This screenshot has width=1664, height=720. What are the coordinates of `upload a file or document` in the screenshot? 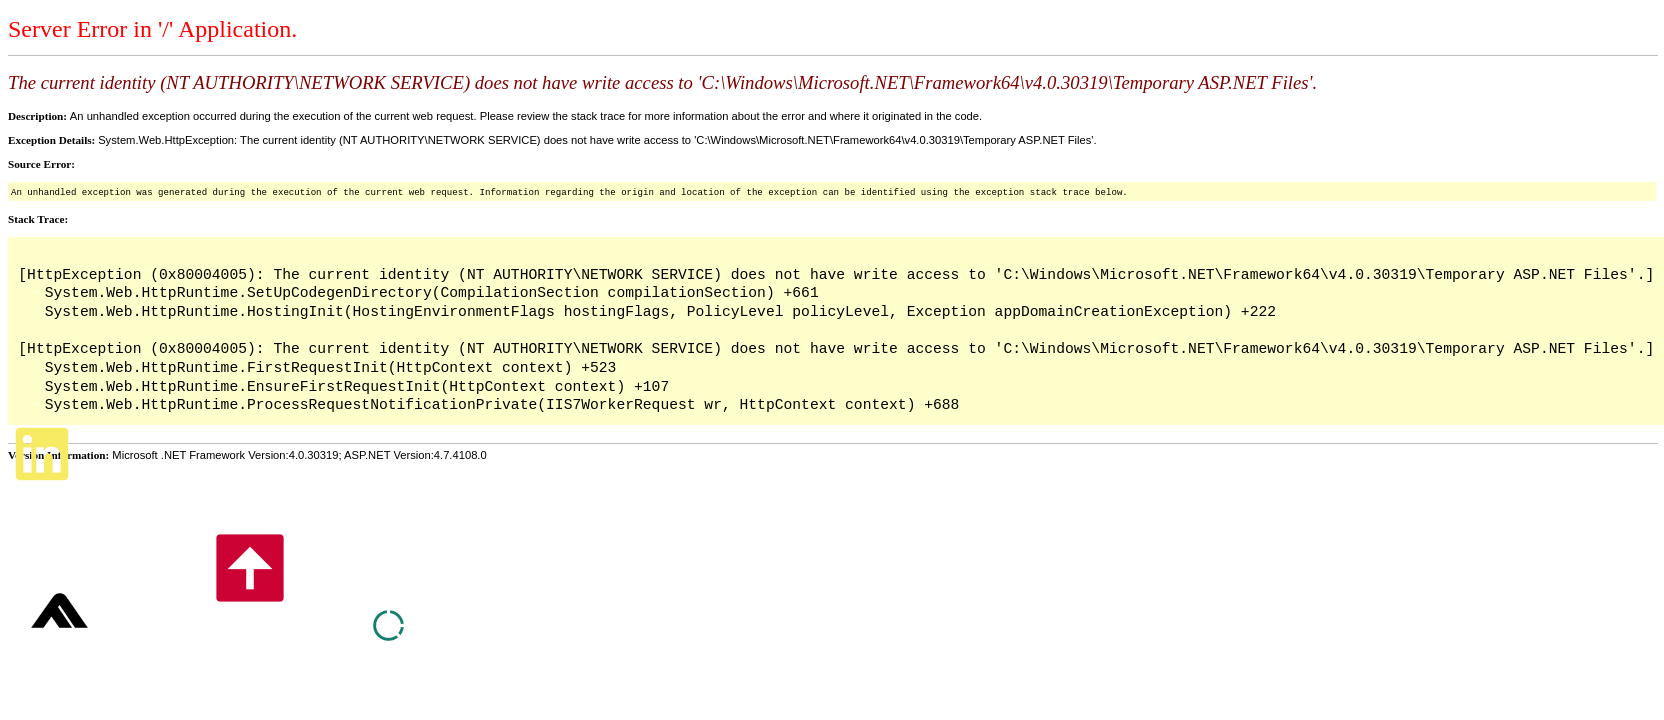 It's located at (250, 568).